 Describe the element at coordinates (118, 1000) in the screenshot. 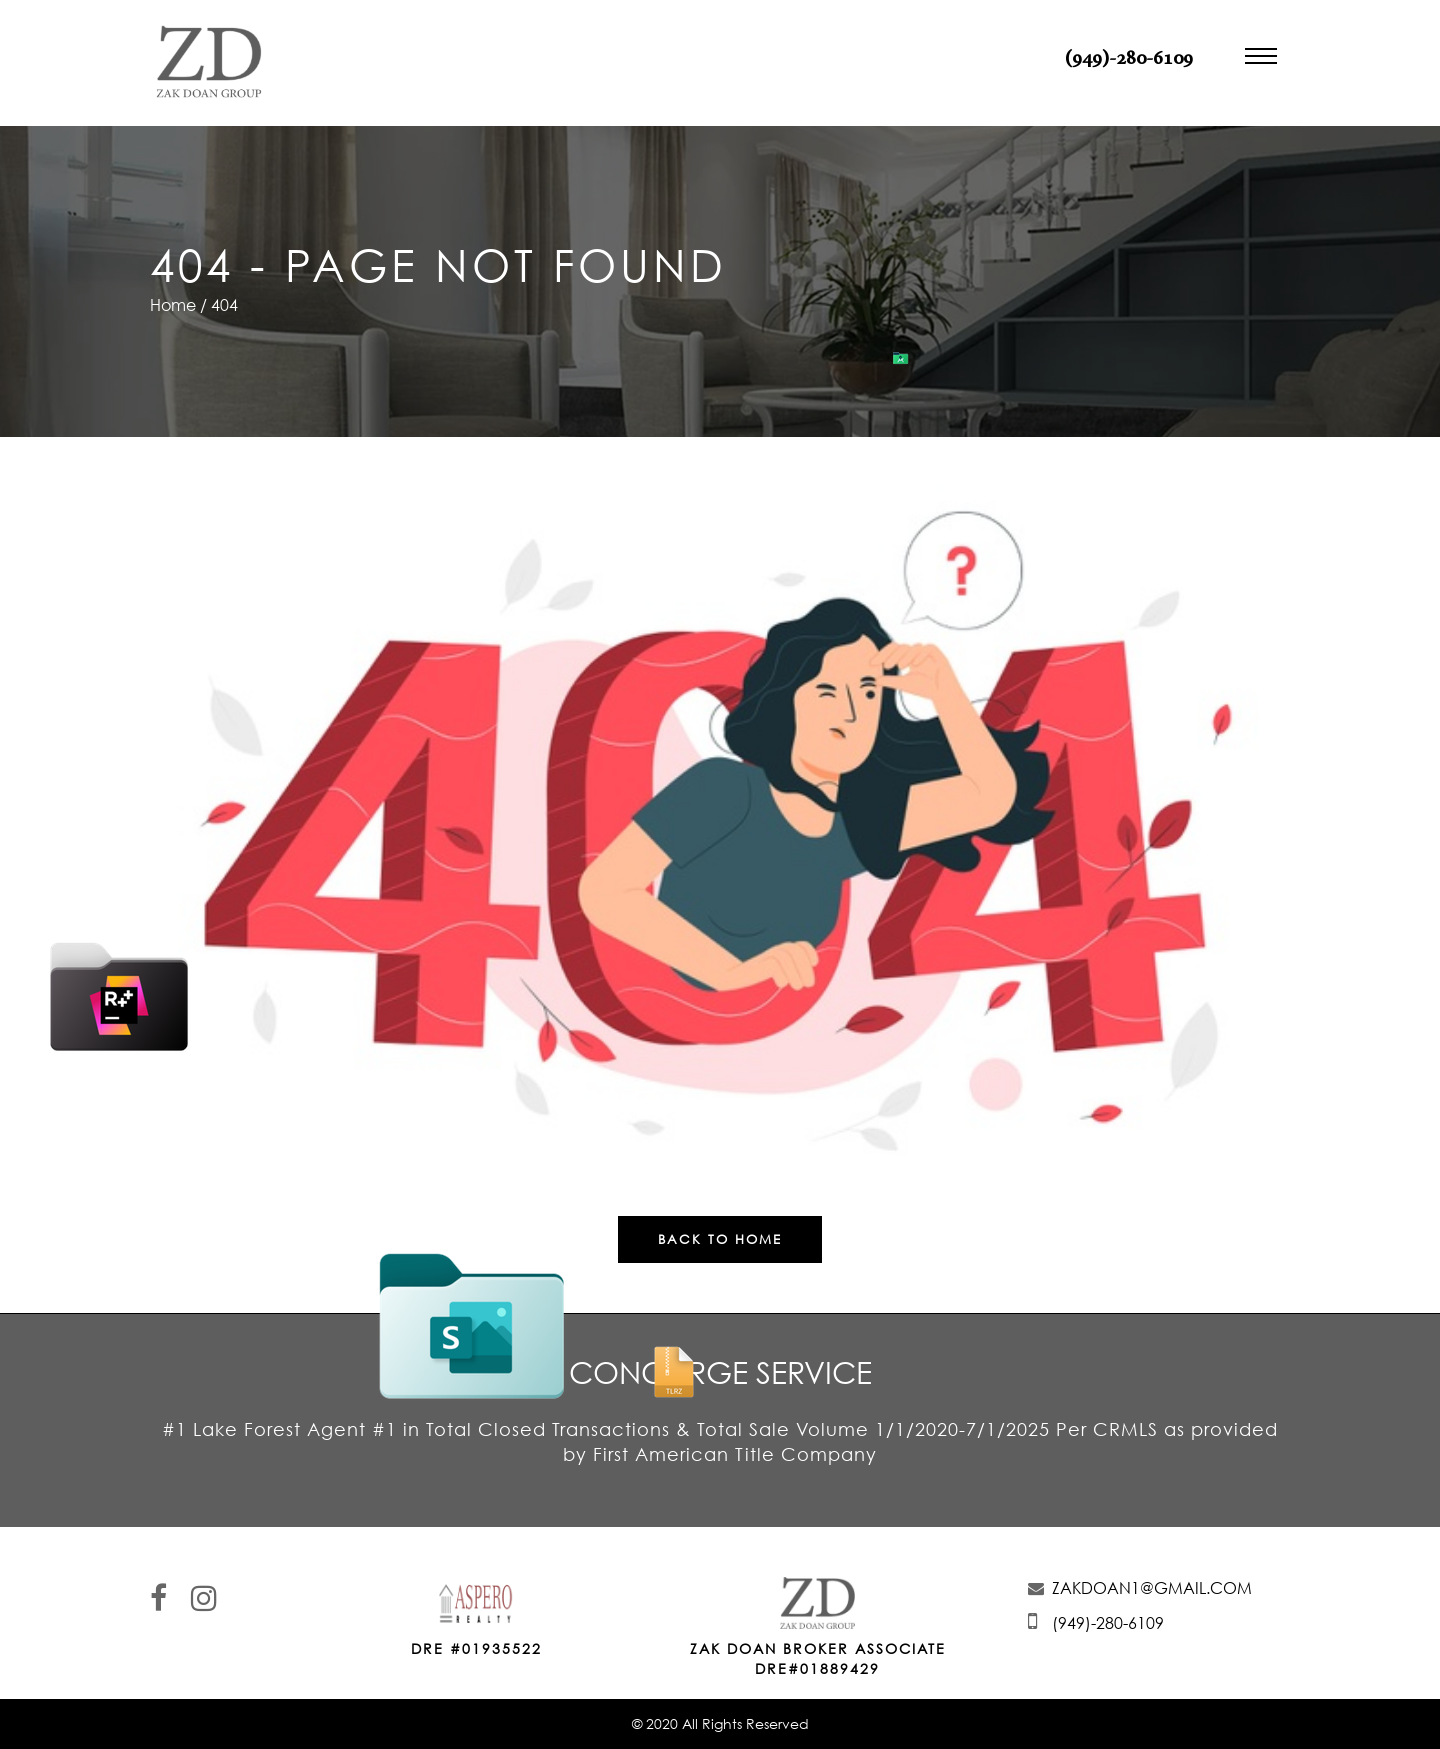

I see `folder containing ReSharper C++ project files` at that location.